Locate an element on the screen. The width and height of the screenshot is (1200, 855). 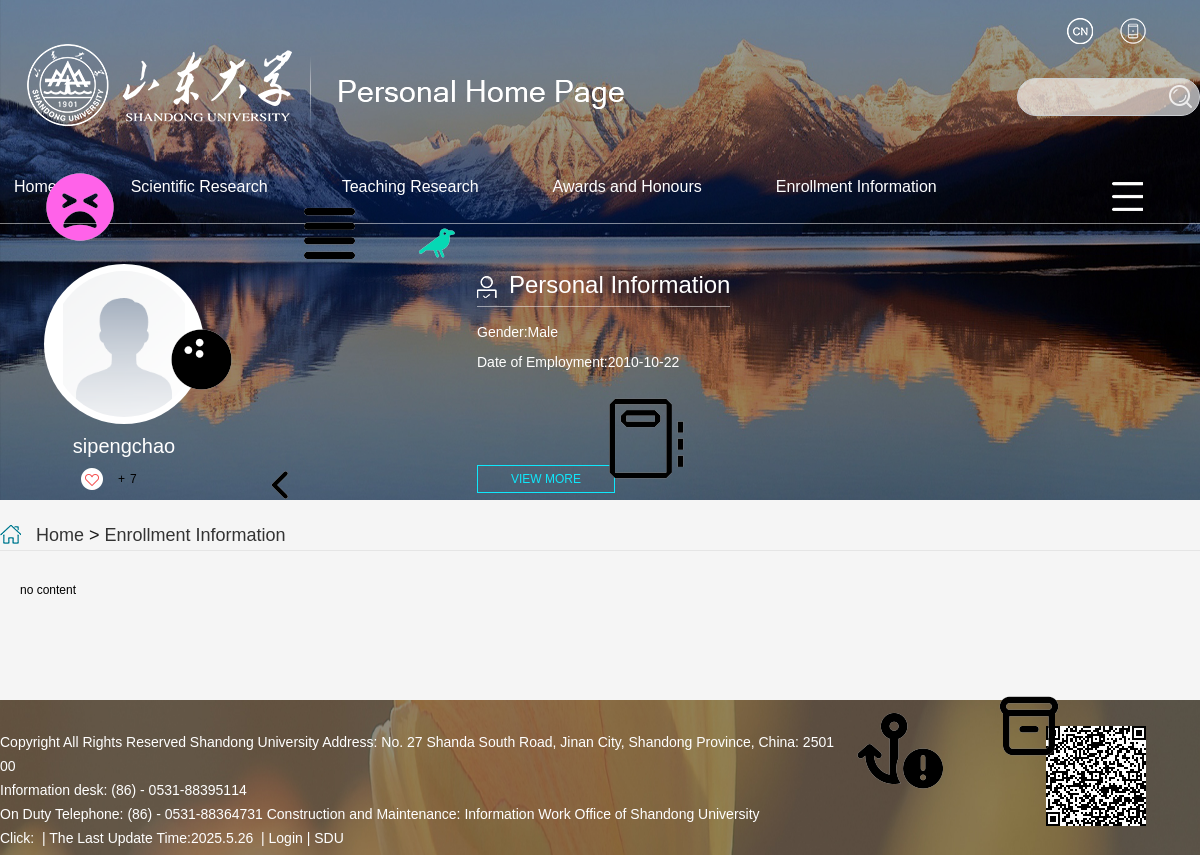
crow icon from fontawesome icon set is located at coordinates (437, 243).